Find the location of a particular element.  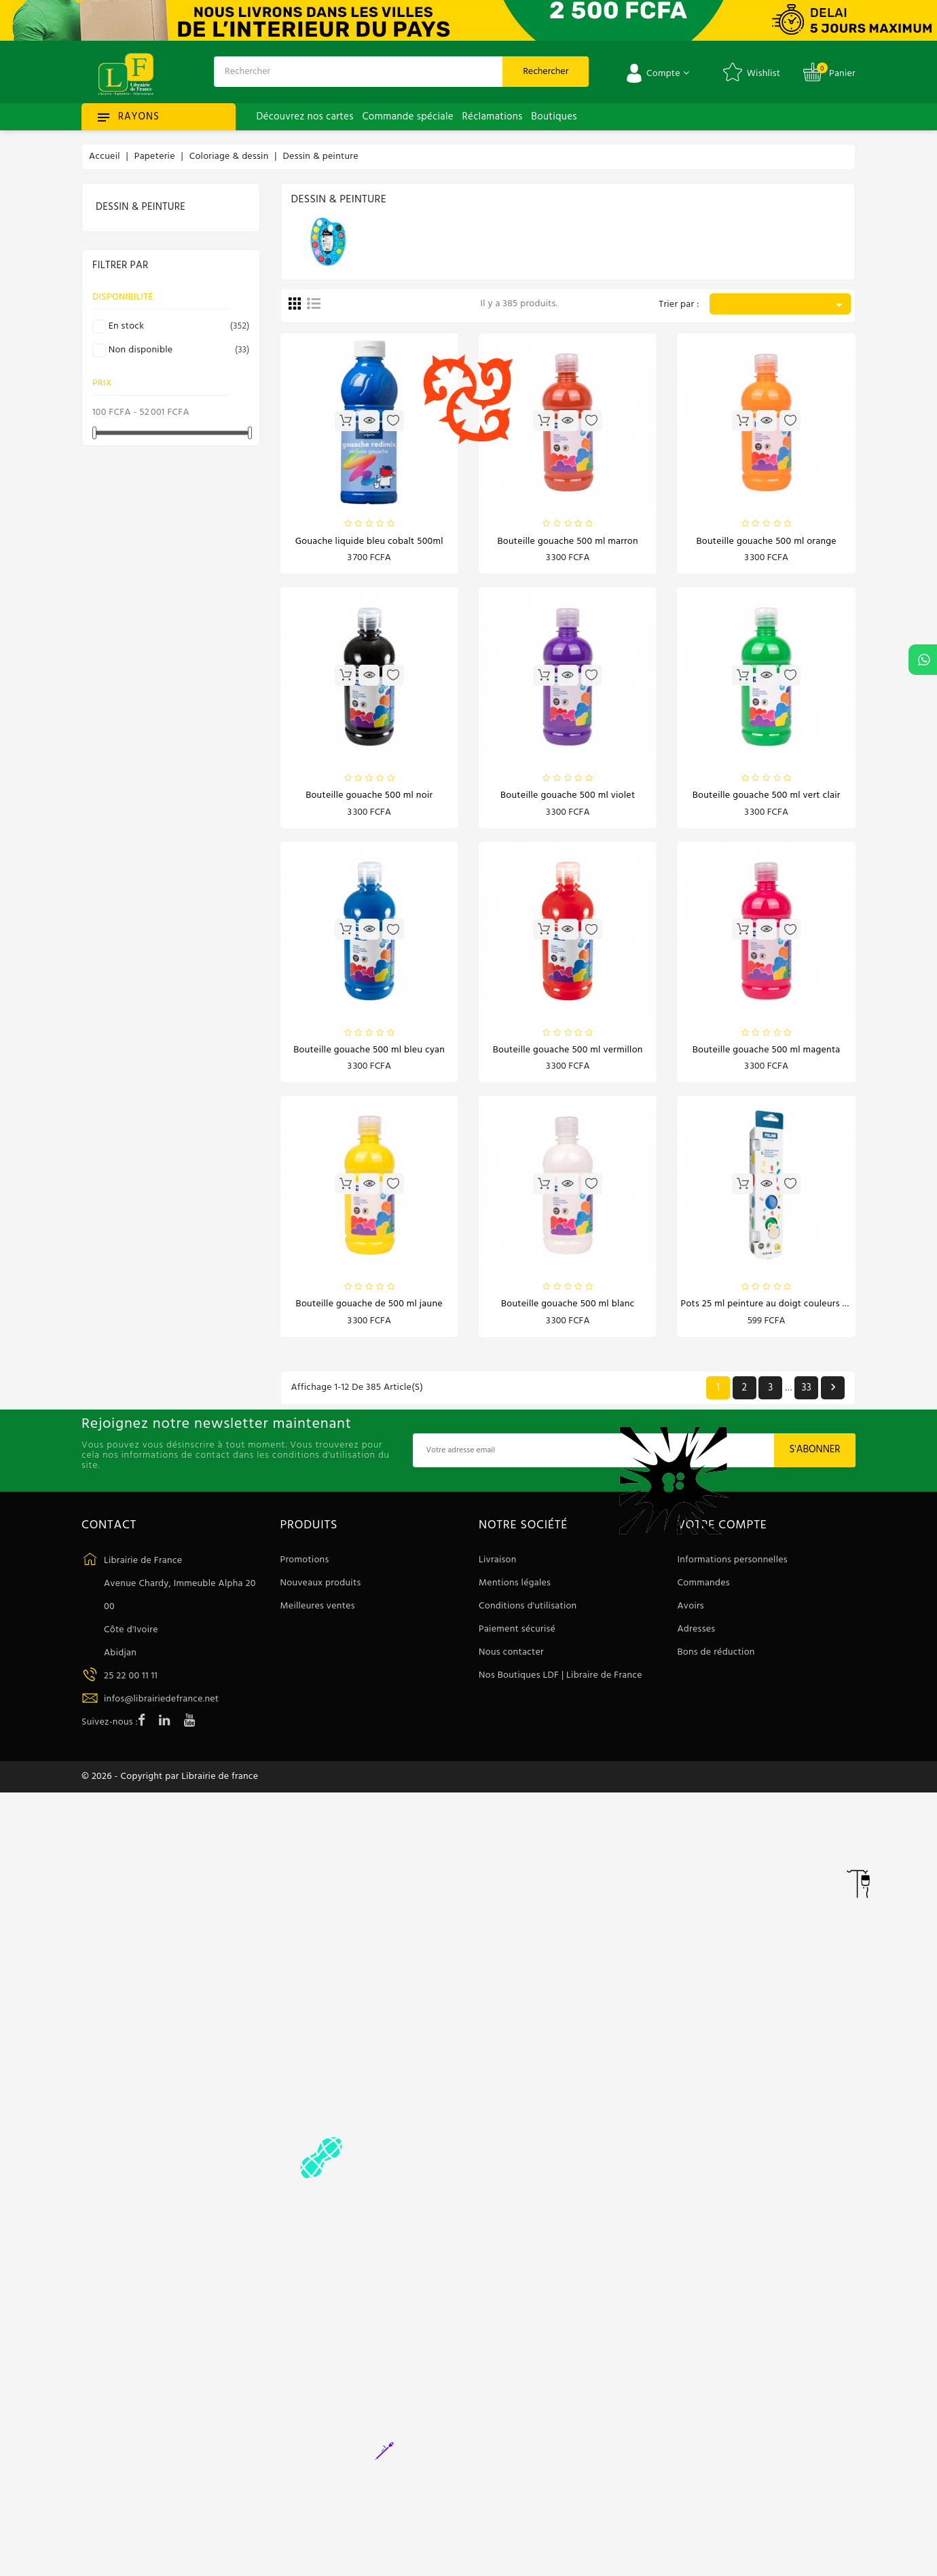

select anti-tank weapon is located at coordinates (384, 2451).